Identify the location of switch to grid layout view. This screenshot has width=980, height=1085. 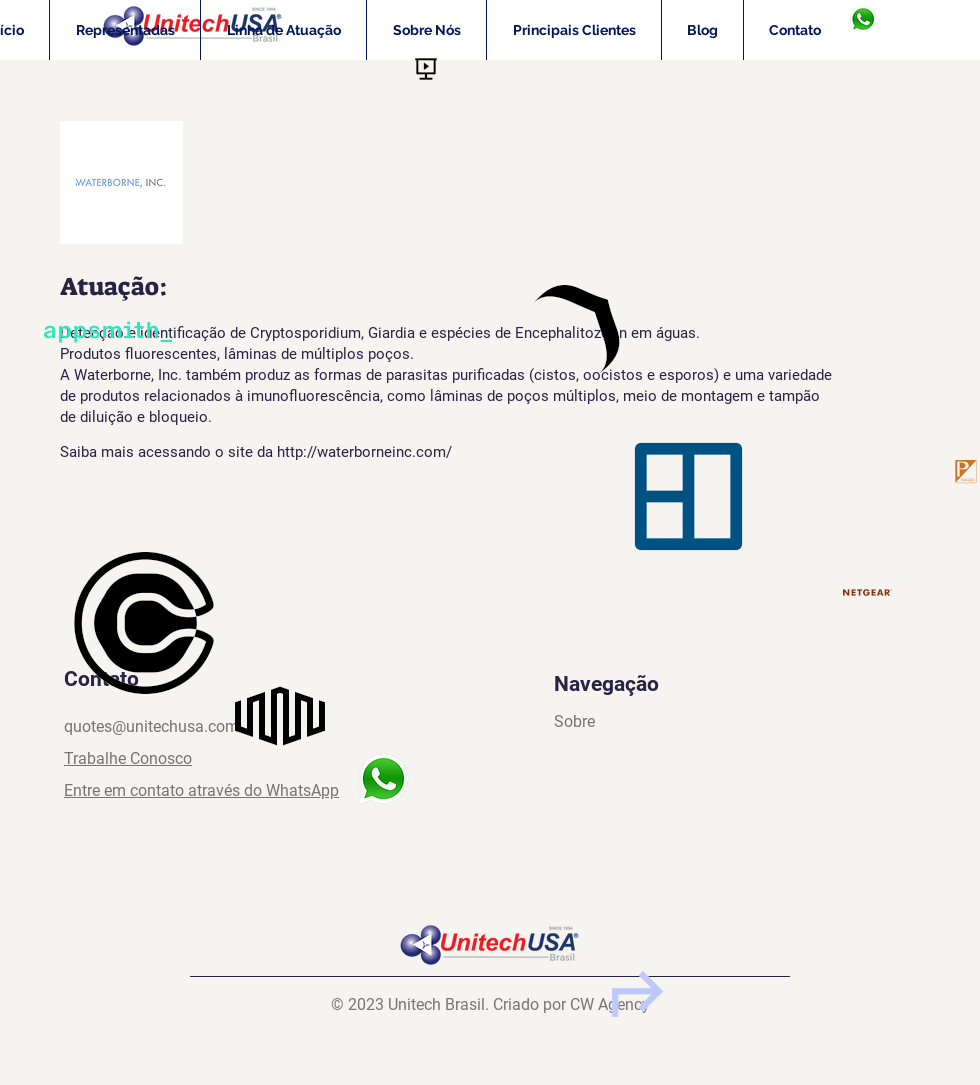
(688, 496).